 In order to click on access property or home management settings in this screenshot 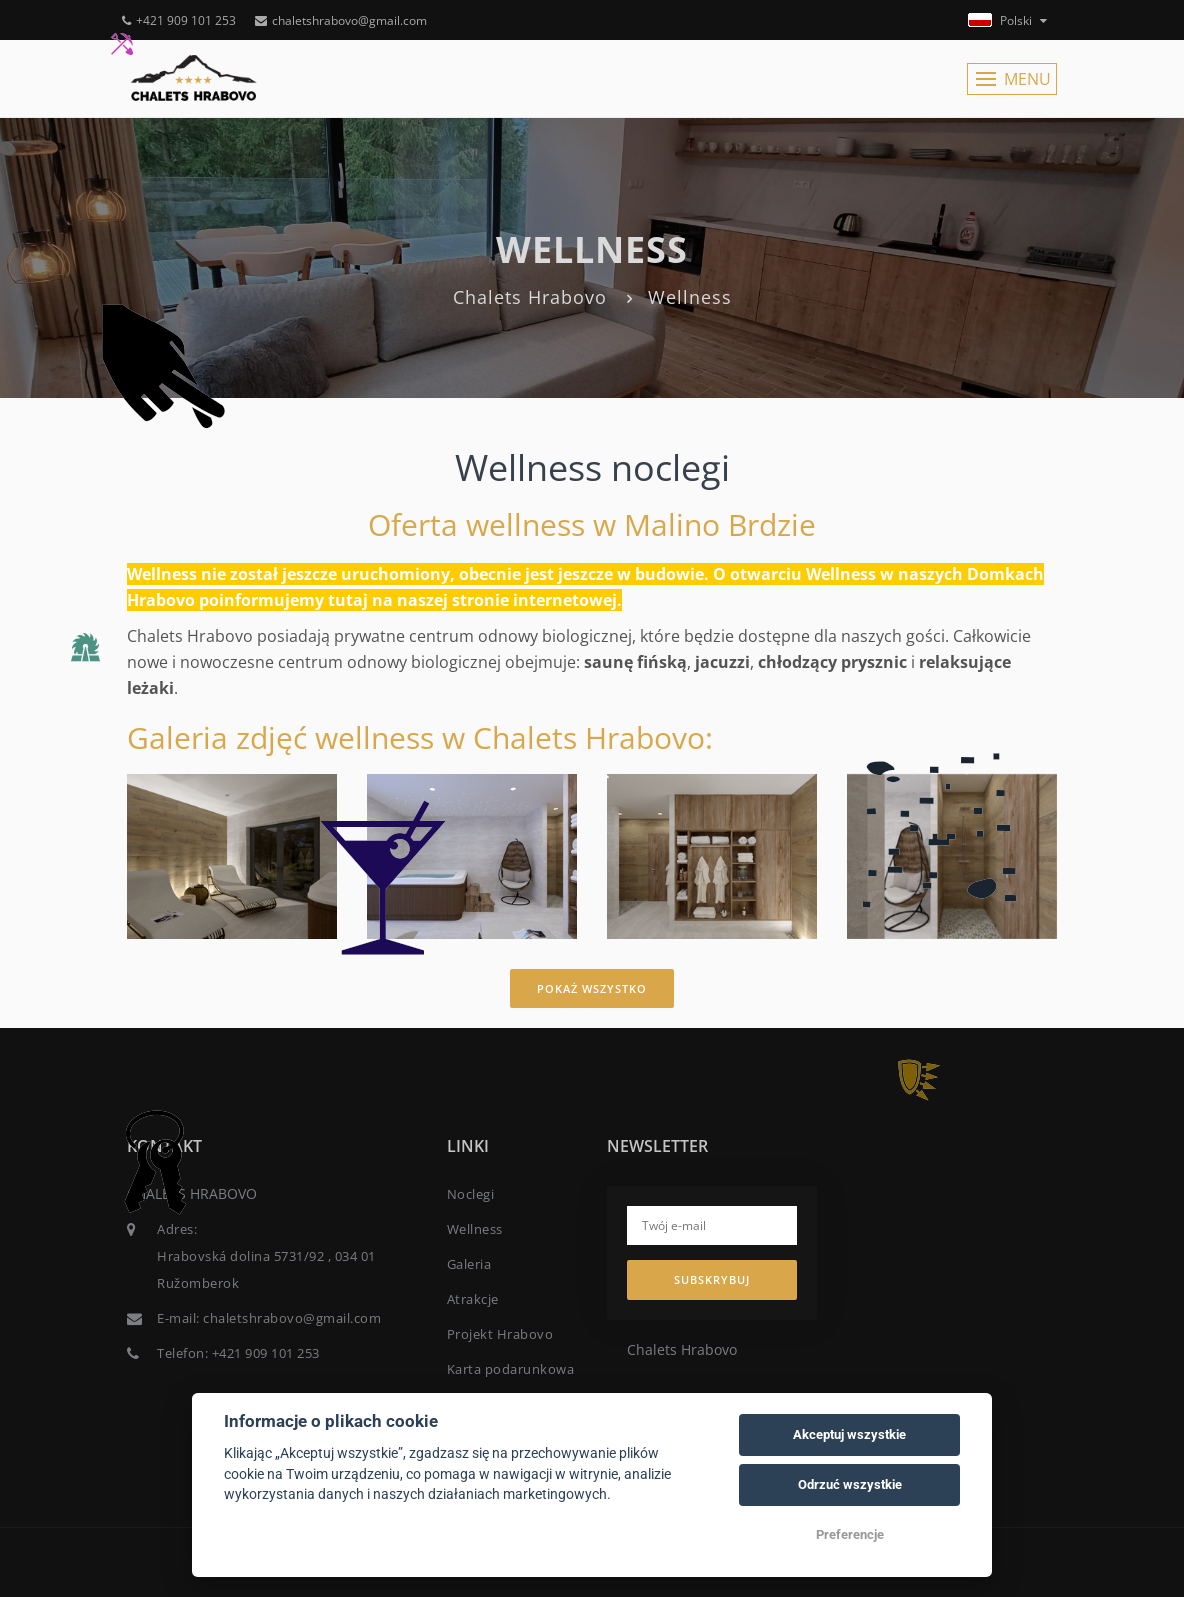, I will do `click(155, 1162)`.